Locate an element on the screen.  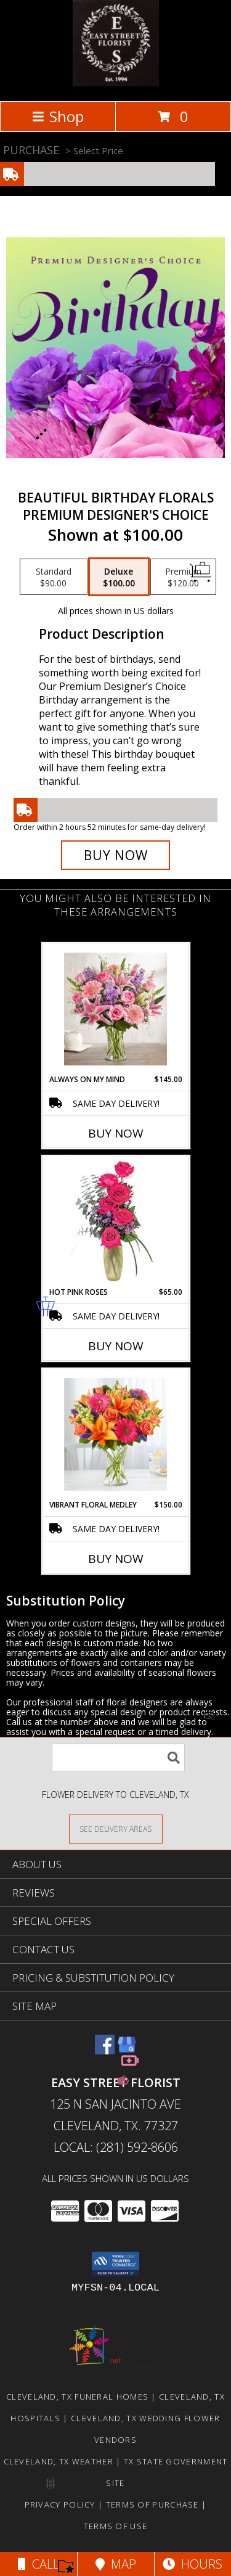
access air traffic control features is located at coordinates (46, 1306).